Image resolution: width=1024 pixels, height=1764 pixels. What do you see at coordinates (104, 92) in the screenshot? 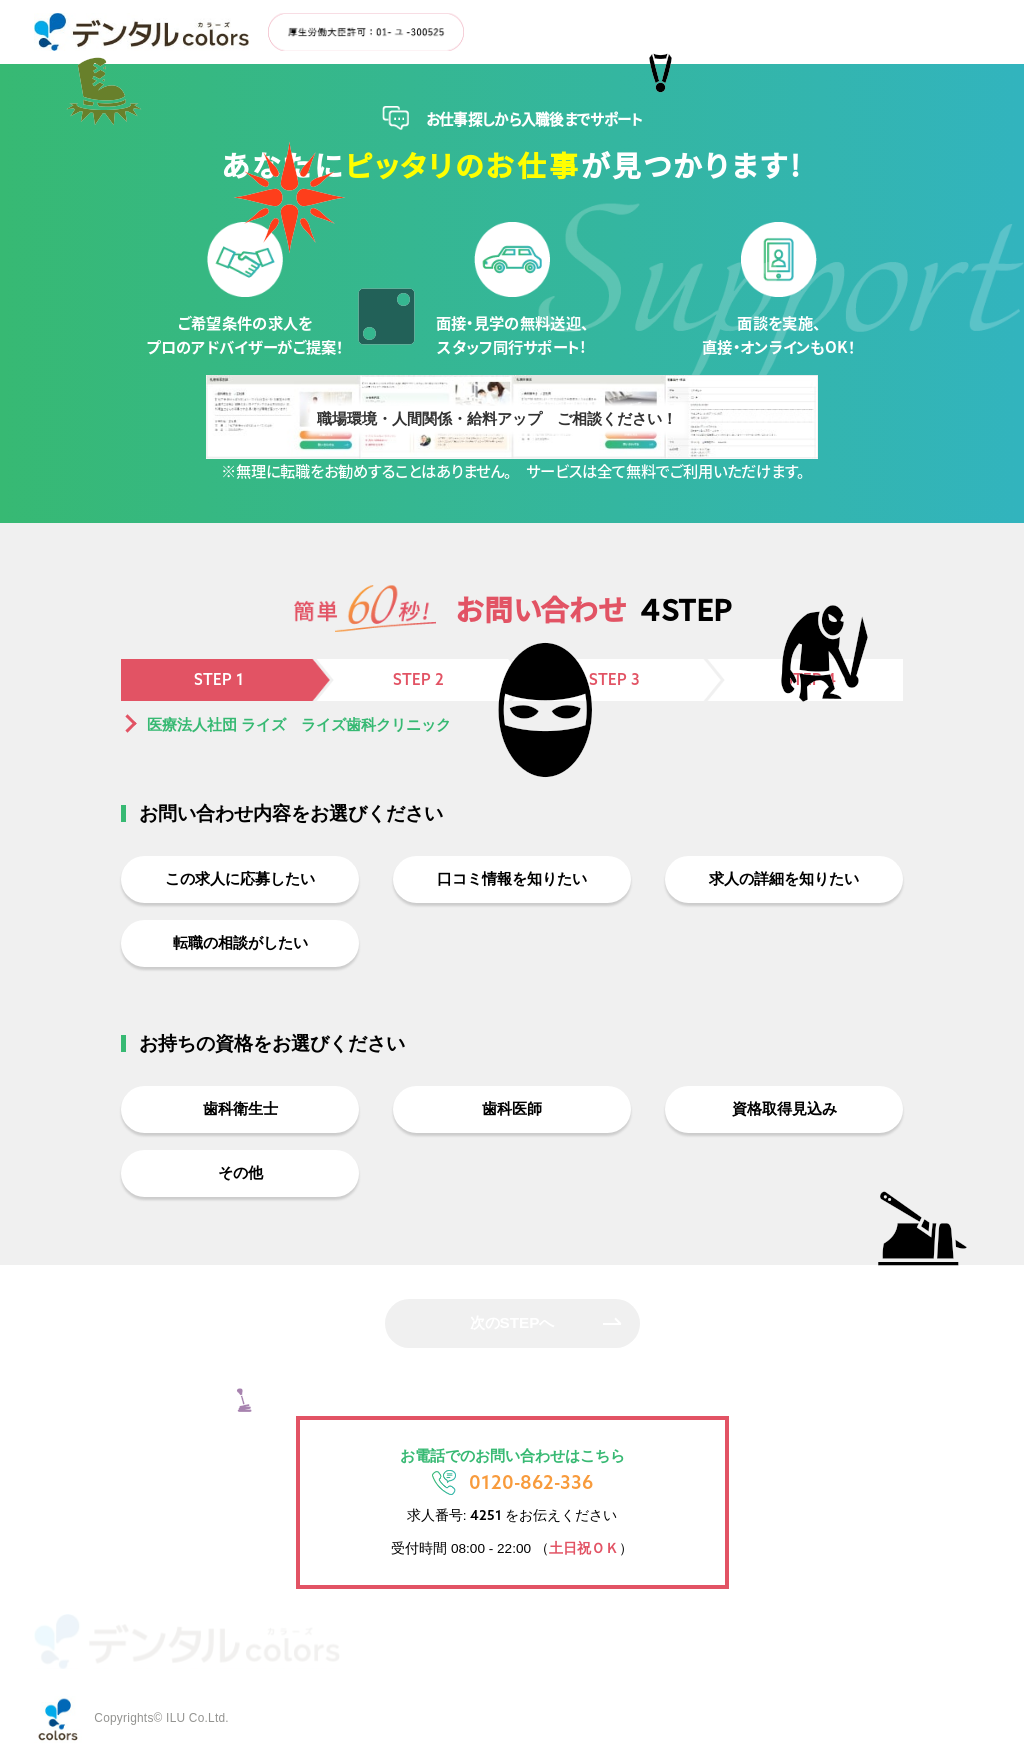
I see `perform a stomp or ground attack` at bounding box center [104, 92].